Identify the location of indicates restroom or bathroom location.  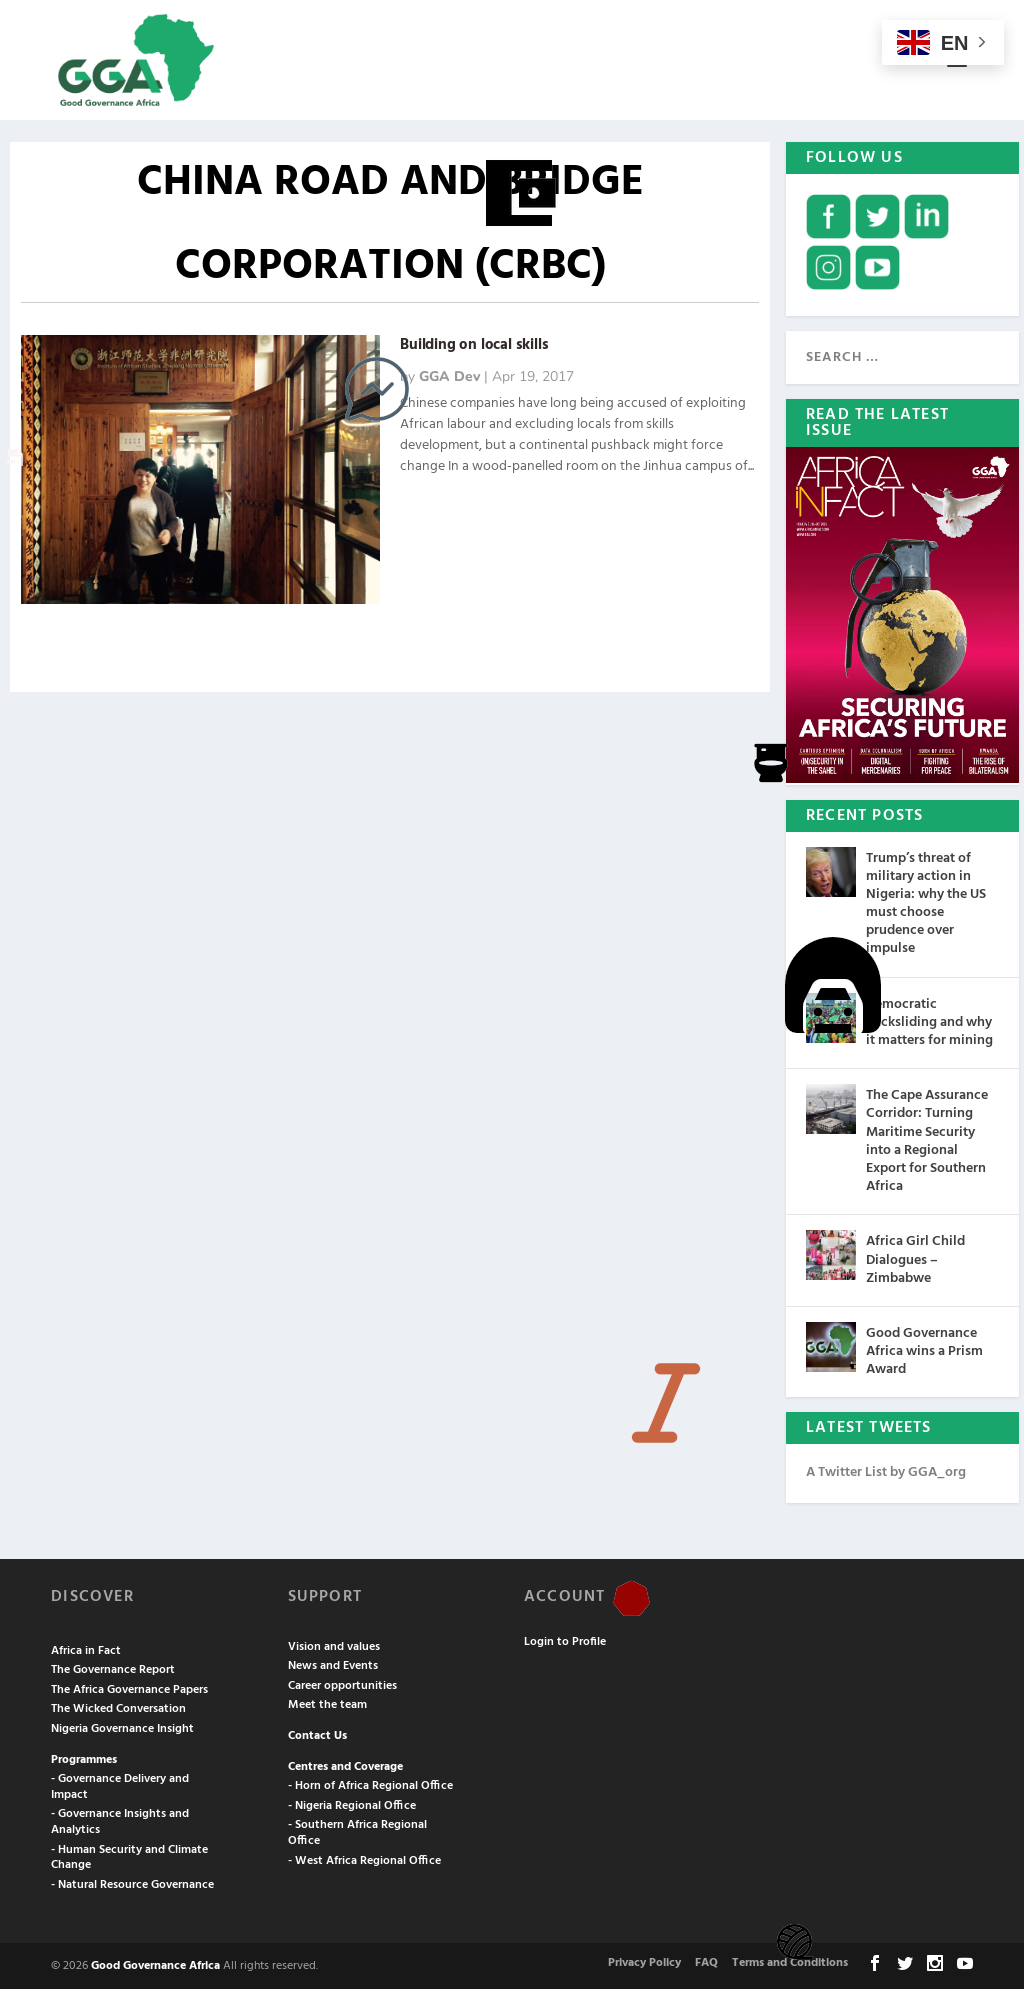
(771, 763).